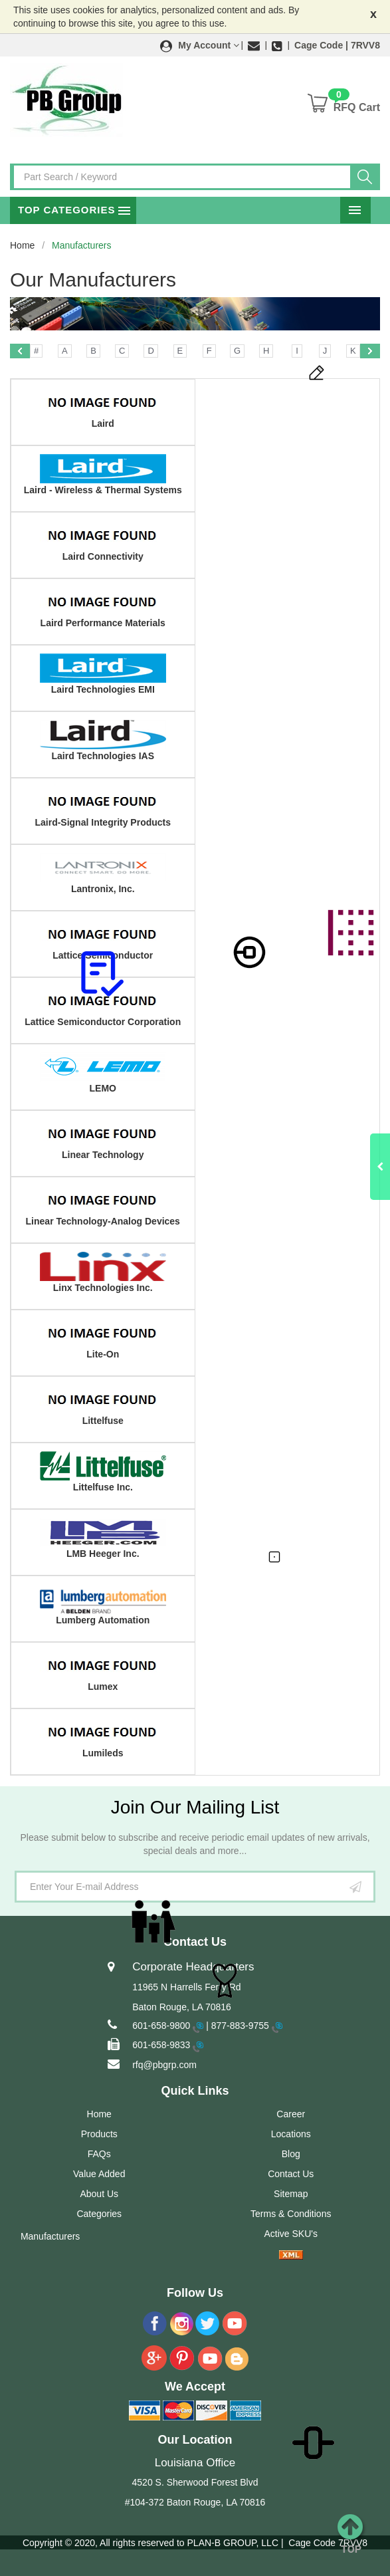  What do you see at coordinates (249, 952) in the screenshot?
I see `open the Uber app` at bounding box center [249, 952].